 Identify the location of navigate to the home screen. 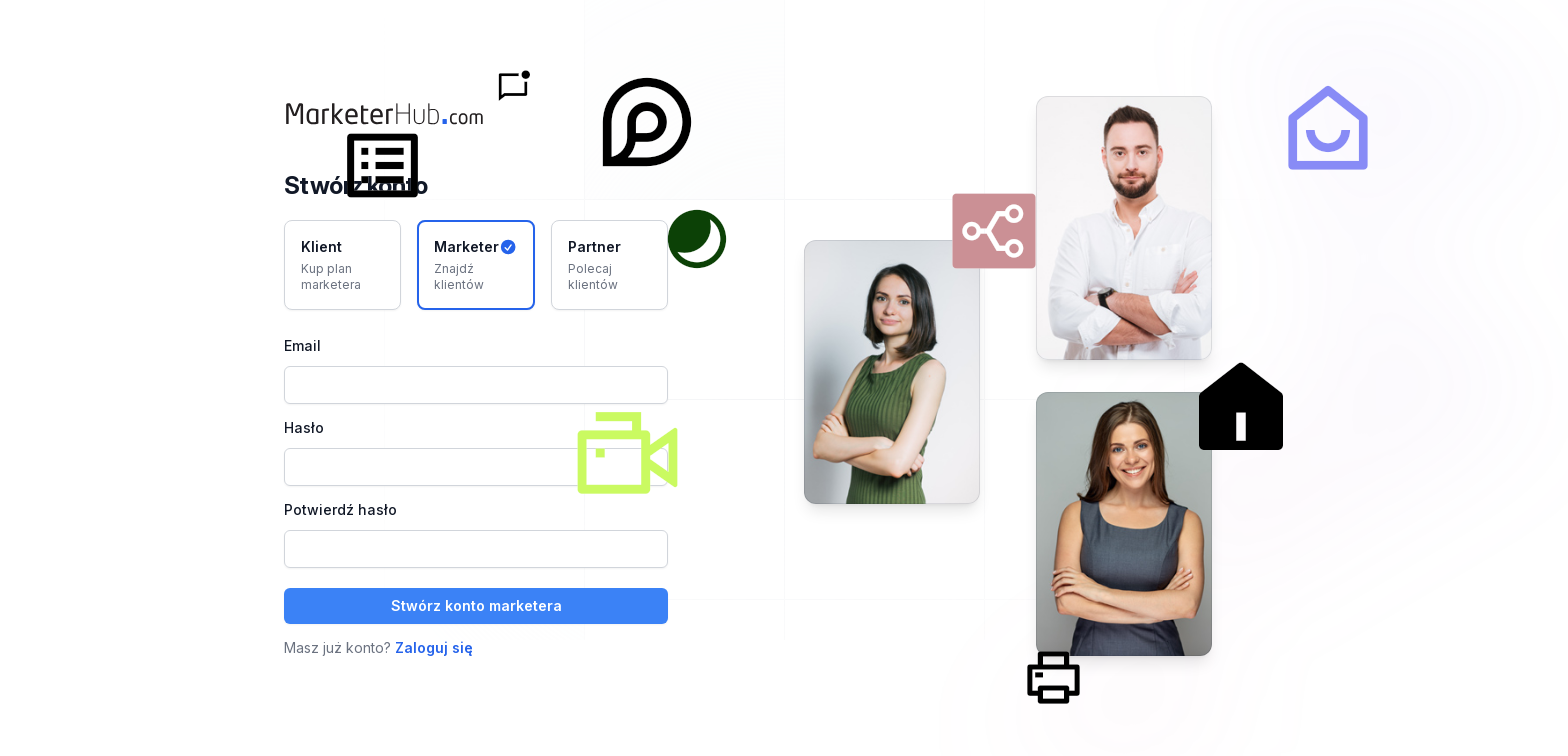
(1241, 408).